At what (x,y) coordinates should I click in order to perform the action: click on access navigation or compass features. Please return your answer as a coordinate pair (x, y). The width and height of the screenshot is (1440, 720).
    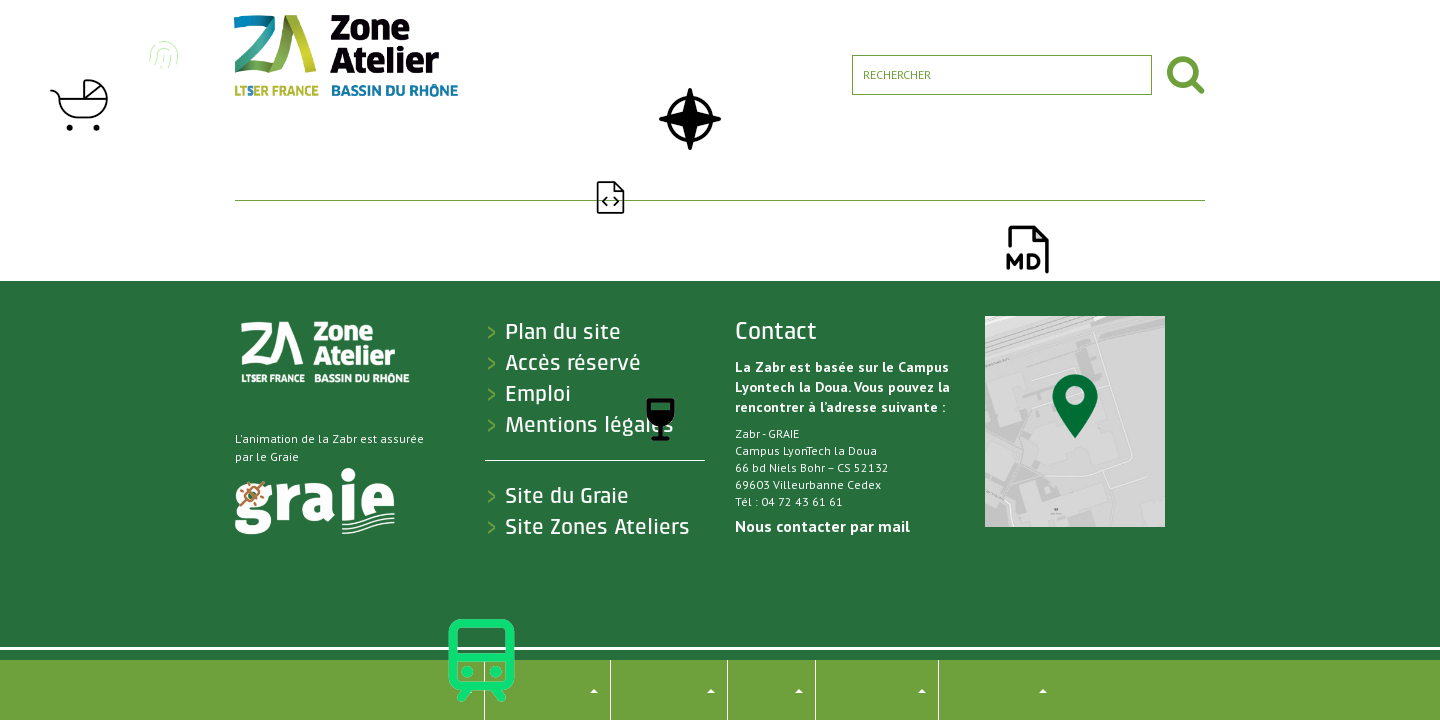
    Looking at the image, I should click on (690, 119).